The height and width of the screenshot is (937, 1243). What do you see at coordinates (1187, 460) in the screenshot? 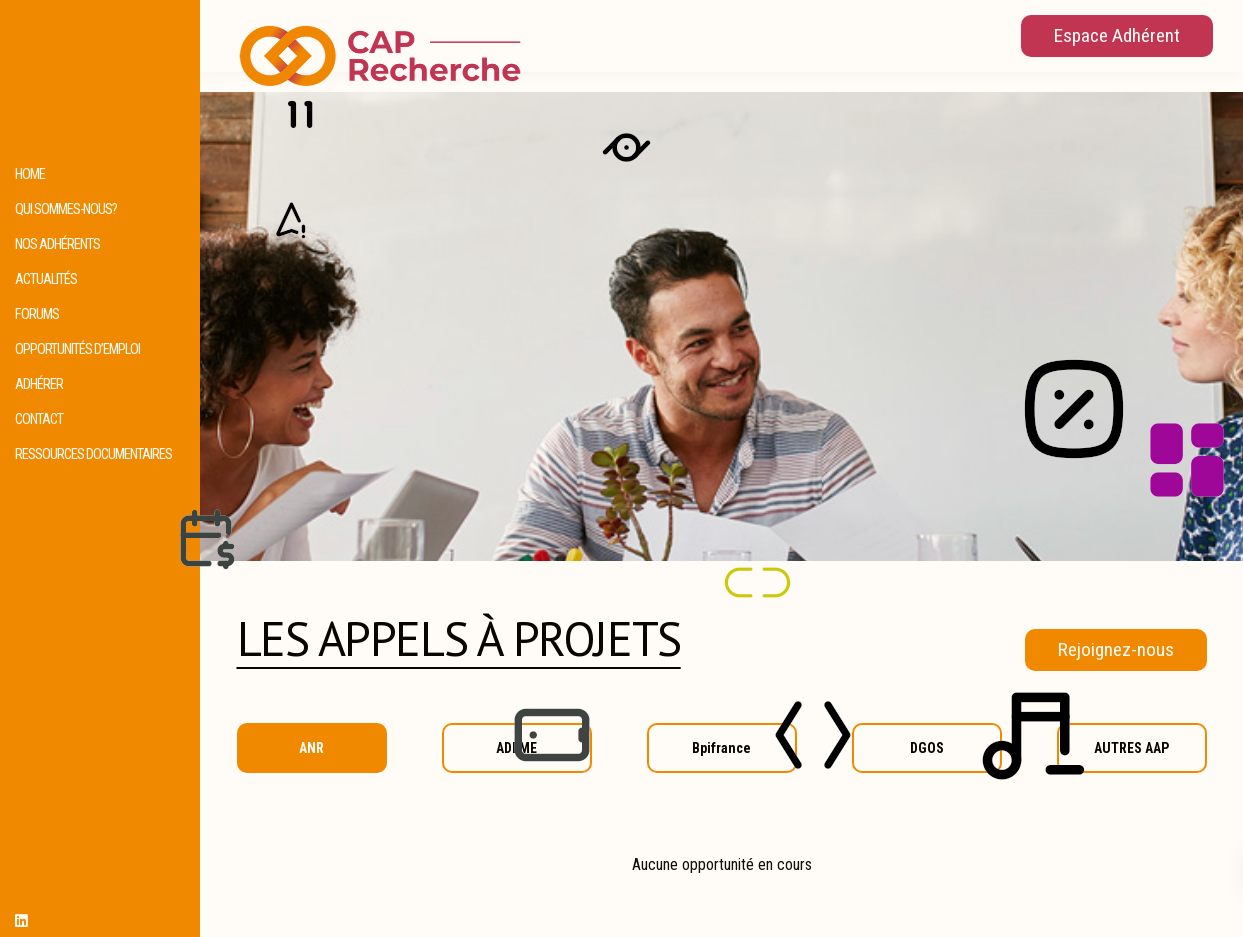
I see `open dashboard view` at bounding box center [1187, 460].